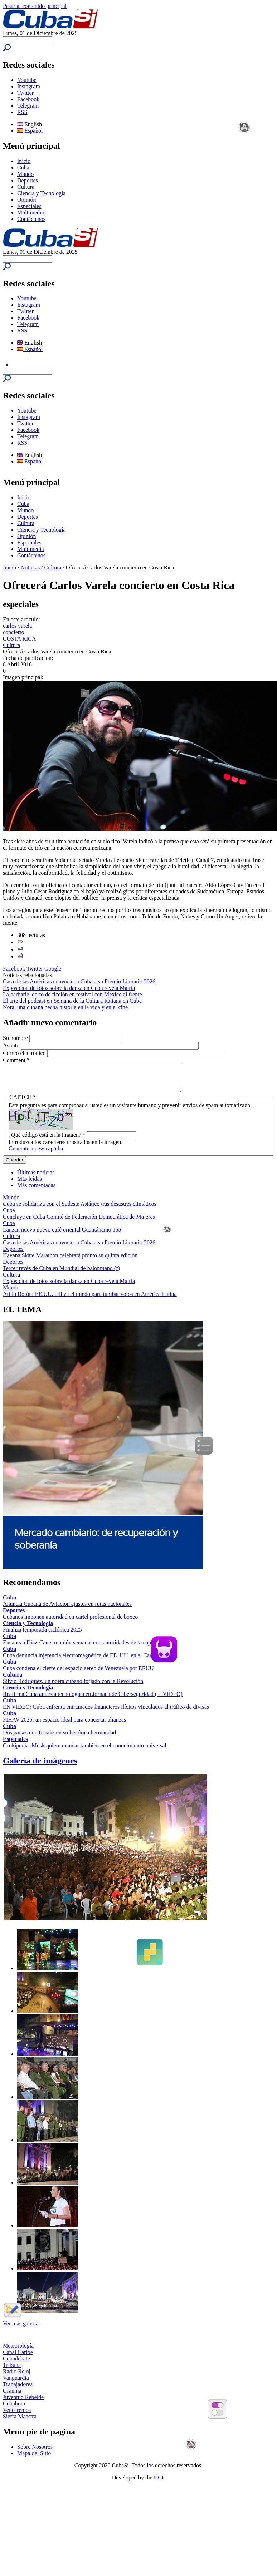 The height and width of the screenshot is (2576, 277). I want to click on open the reminders app, so click(204, 1446).